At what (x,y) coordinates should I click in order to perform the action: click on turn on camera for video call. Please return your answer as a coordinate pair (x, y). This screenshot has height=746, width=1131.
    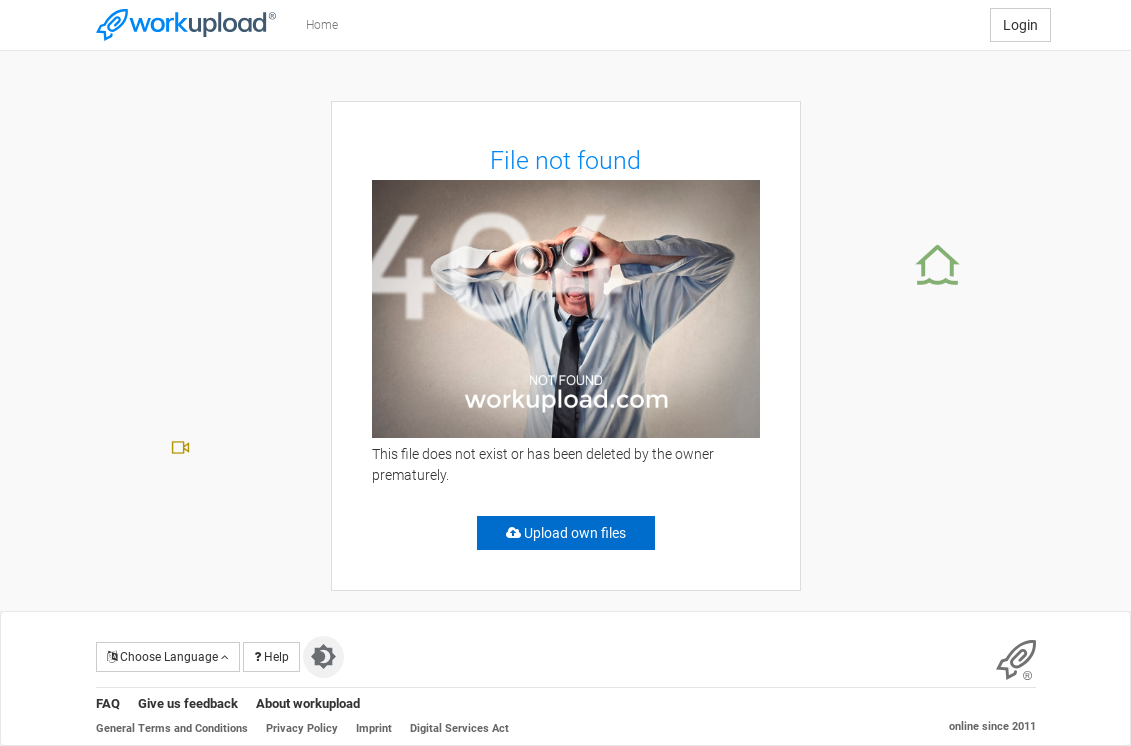
    Looking at the image, I should click on (180, 447).